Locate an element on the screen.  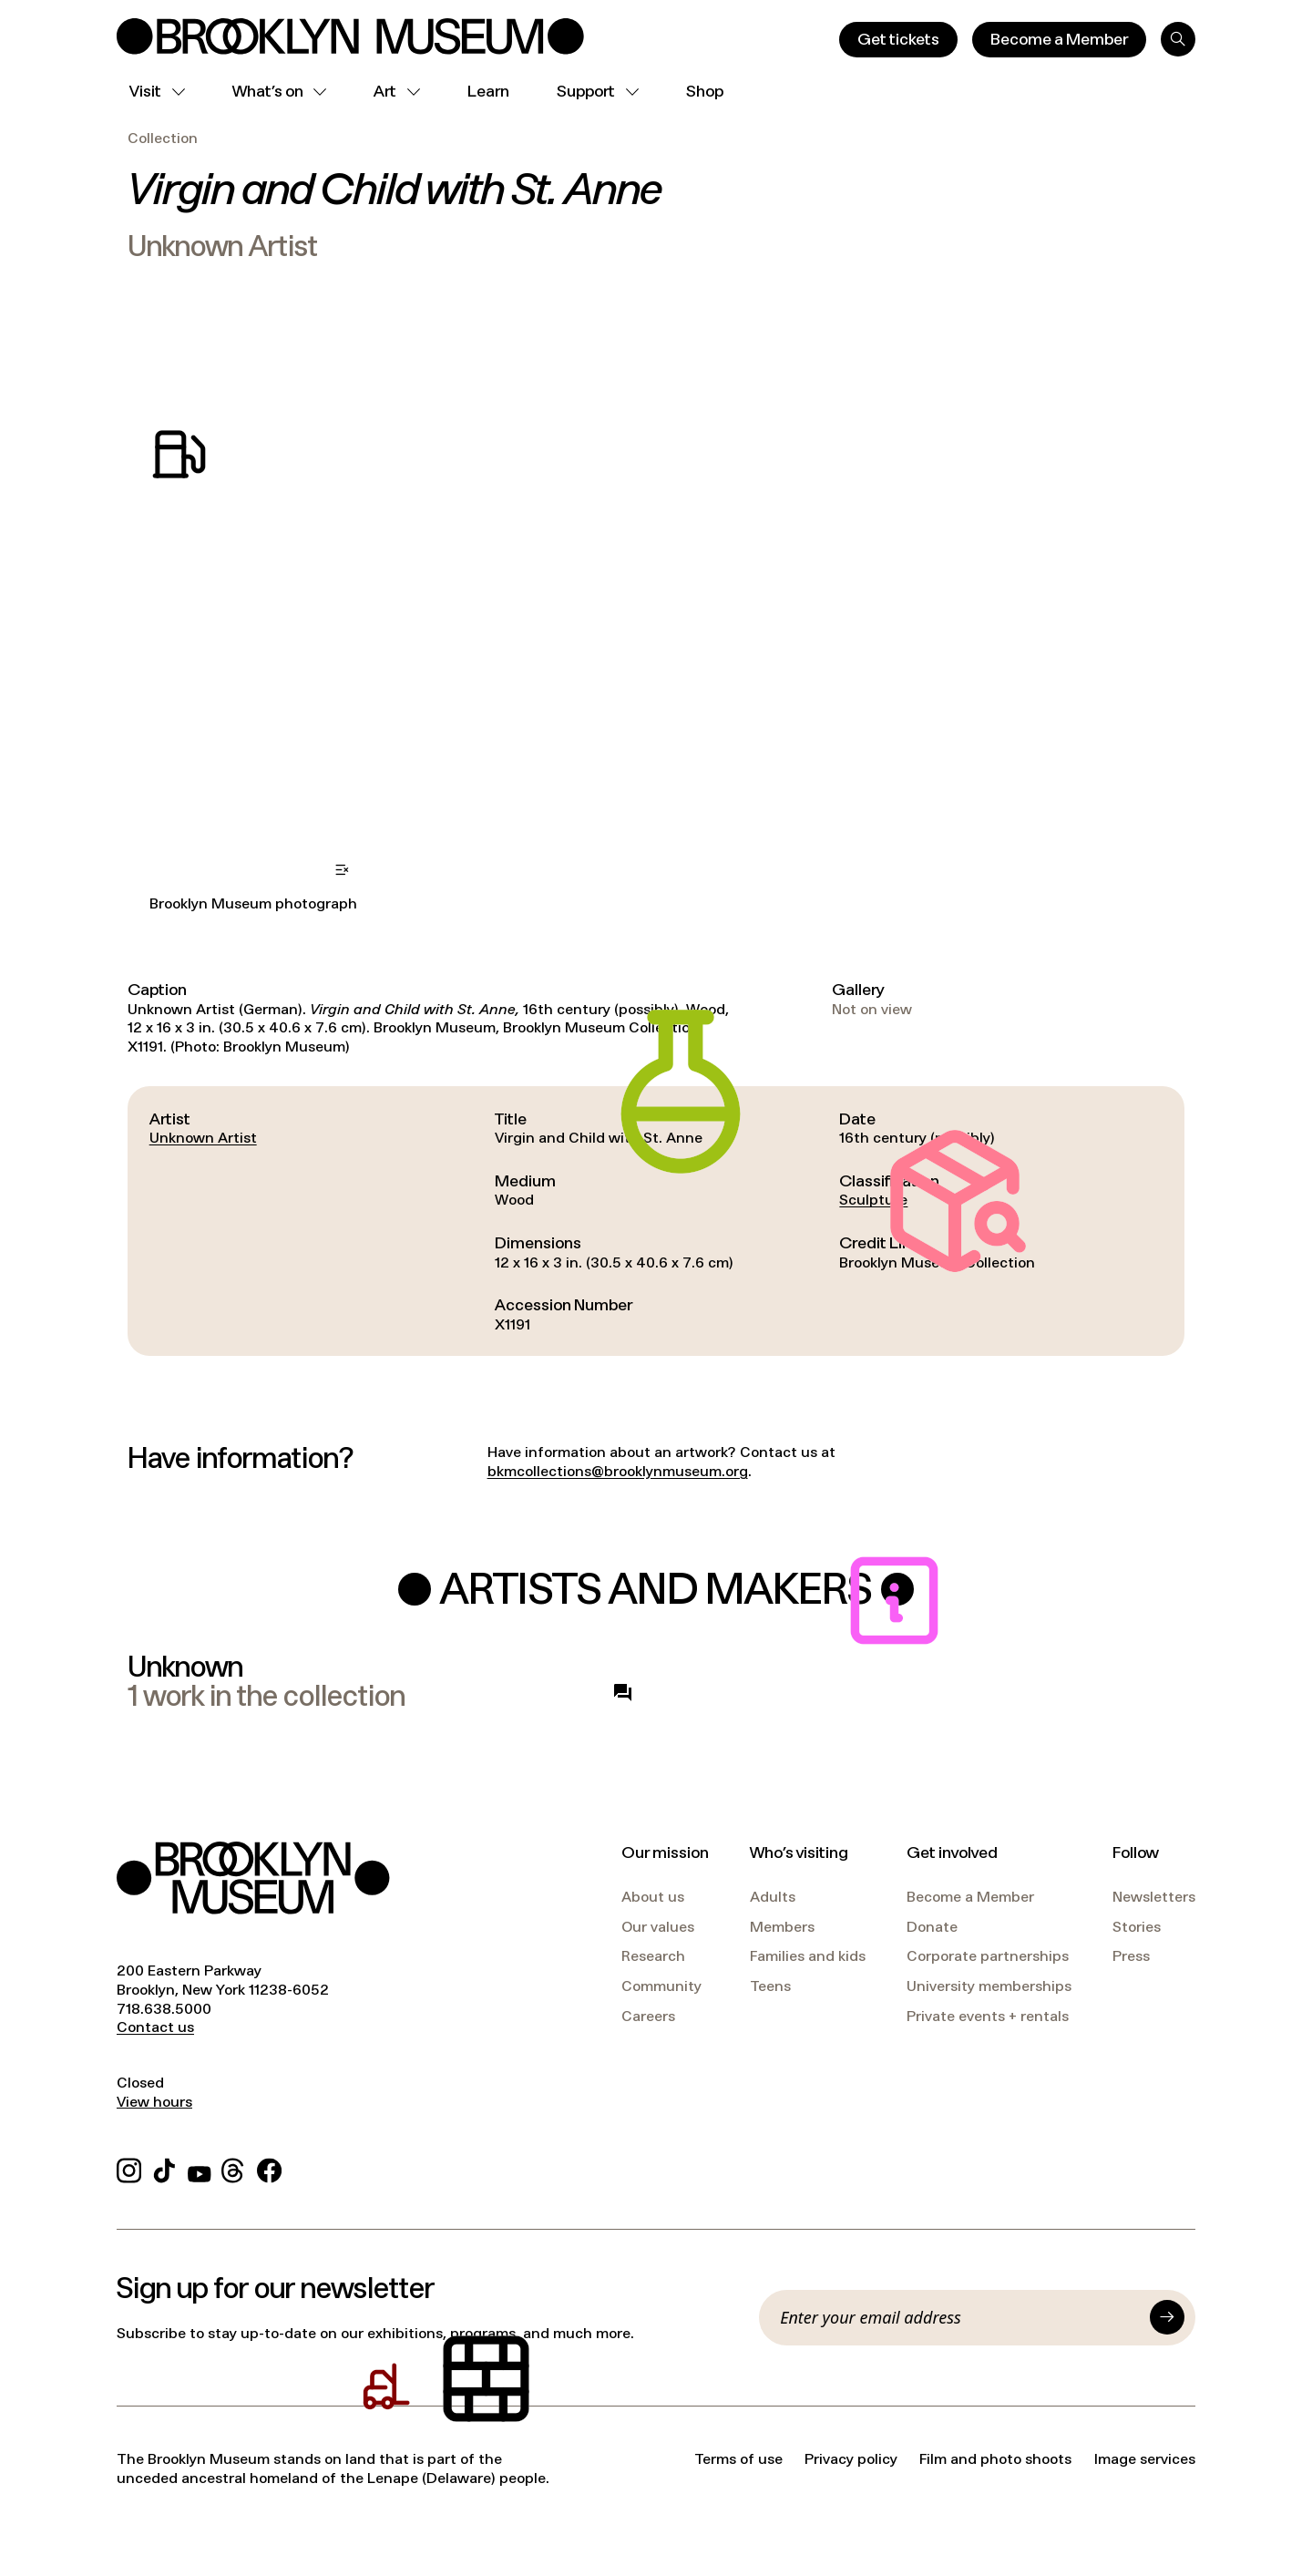
access science or laboratory features is located at coordinates (681, 1092).